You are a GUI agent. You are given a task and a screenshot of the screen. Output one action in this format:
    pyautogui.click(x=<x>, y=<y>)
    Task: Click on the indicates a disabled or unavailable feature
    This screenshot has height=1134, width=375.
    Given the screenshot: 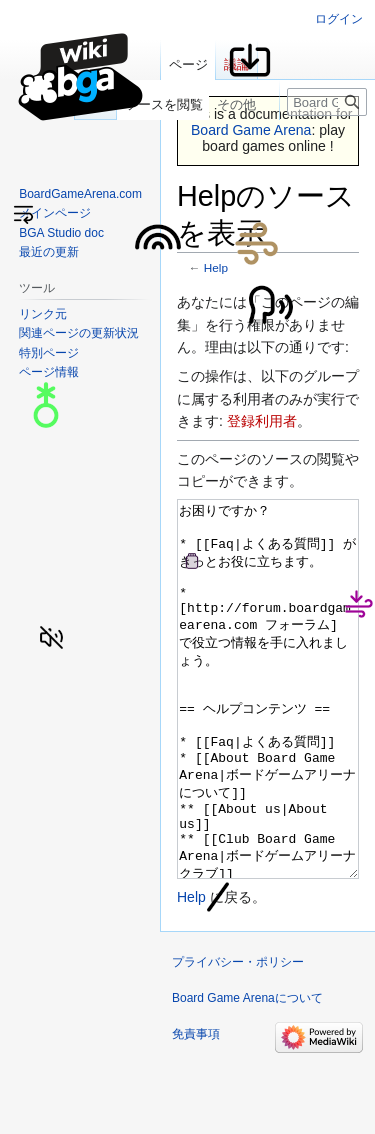 What is the action you would take?
    pyautogui.click(x=218, y=897)
    